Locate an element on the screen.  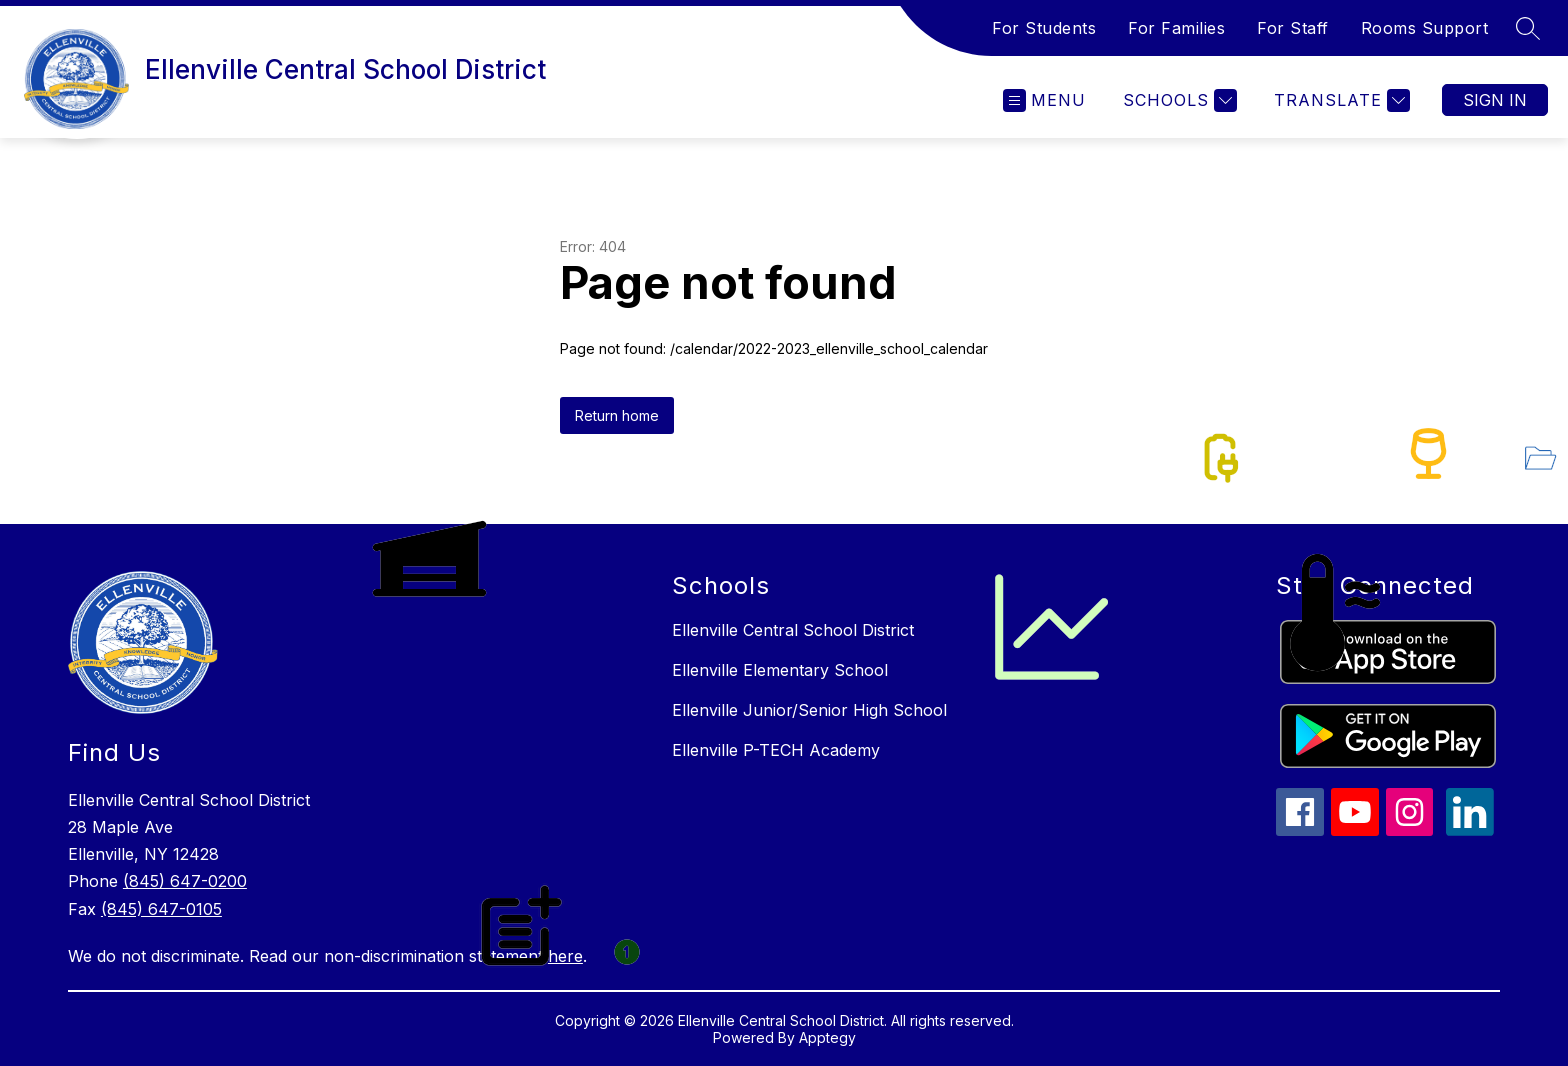
indicates battery is currently charging is located at coordinates (1220, 457).